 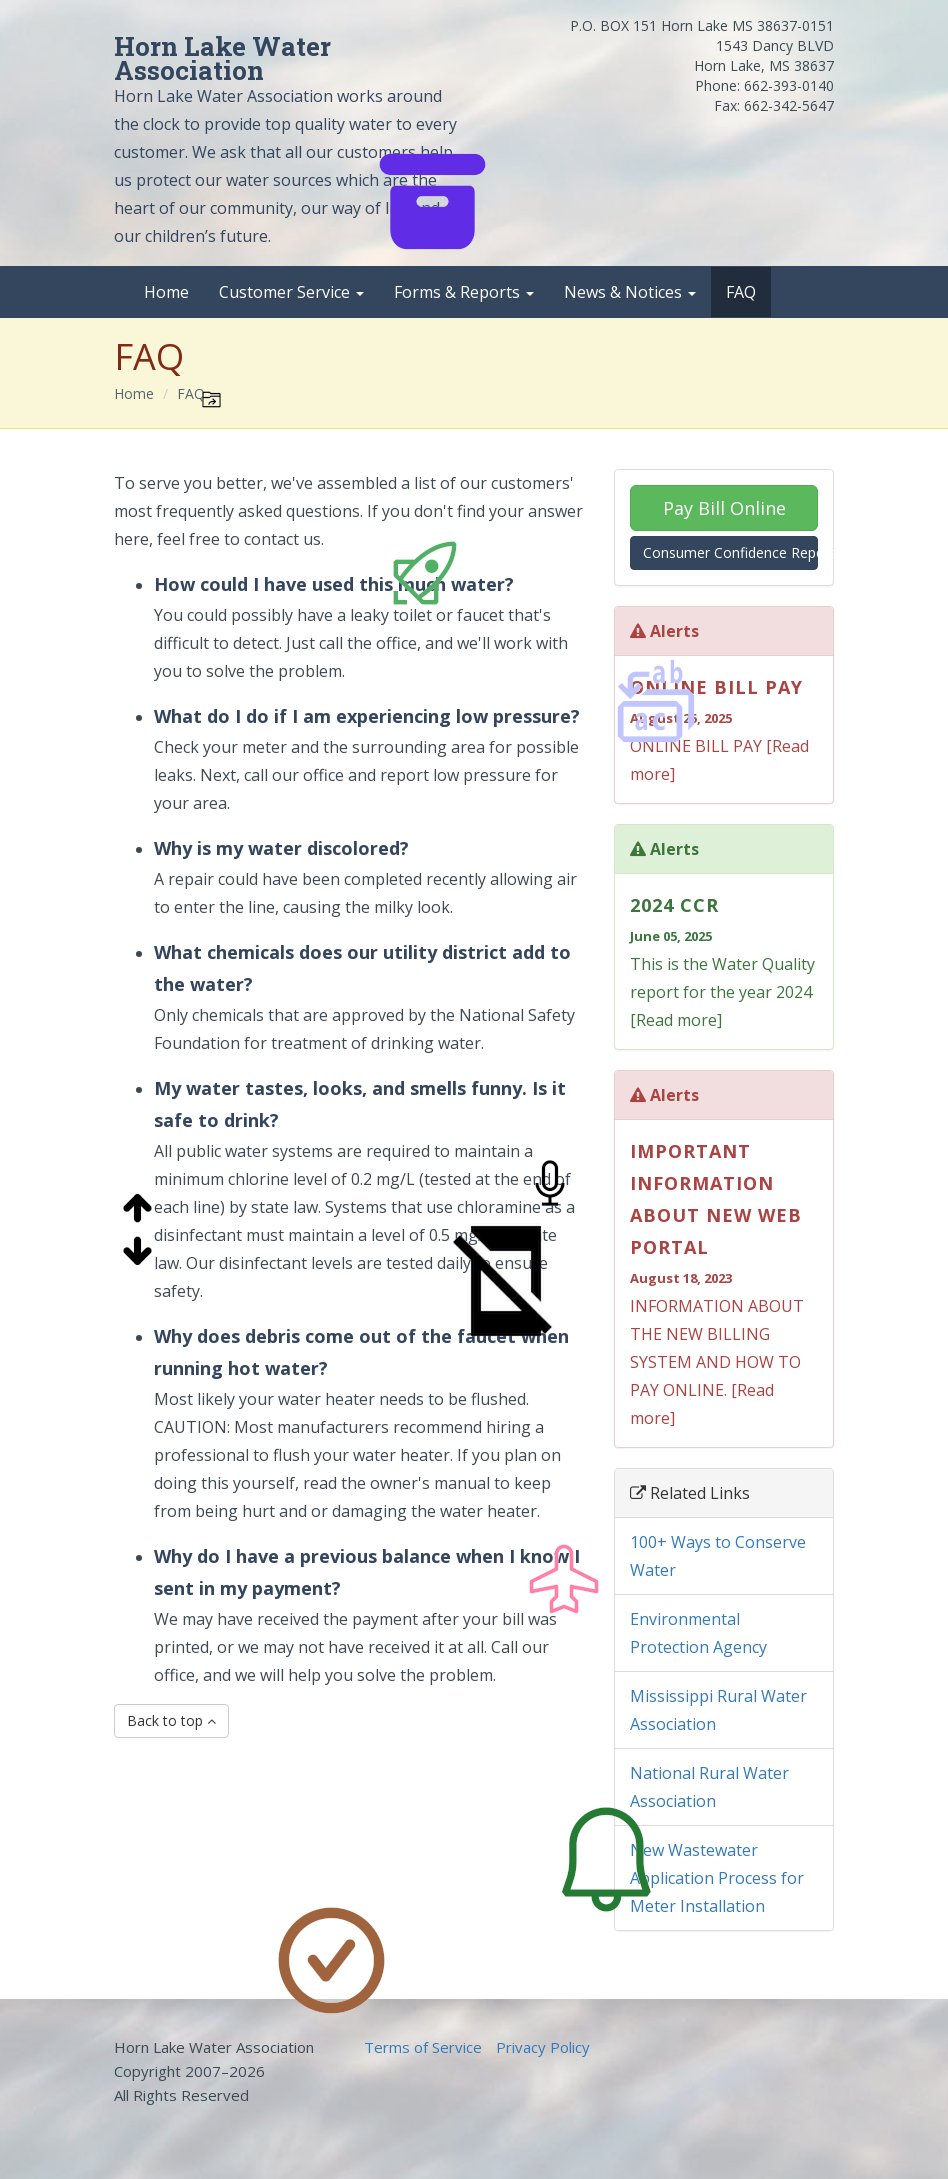 I want to click on confirms a completed action or task, so click(x=331, y=1960).